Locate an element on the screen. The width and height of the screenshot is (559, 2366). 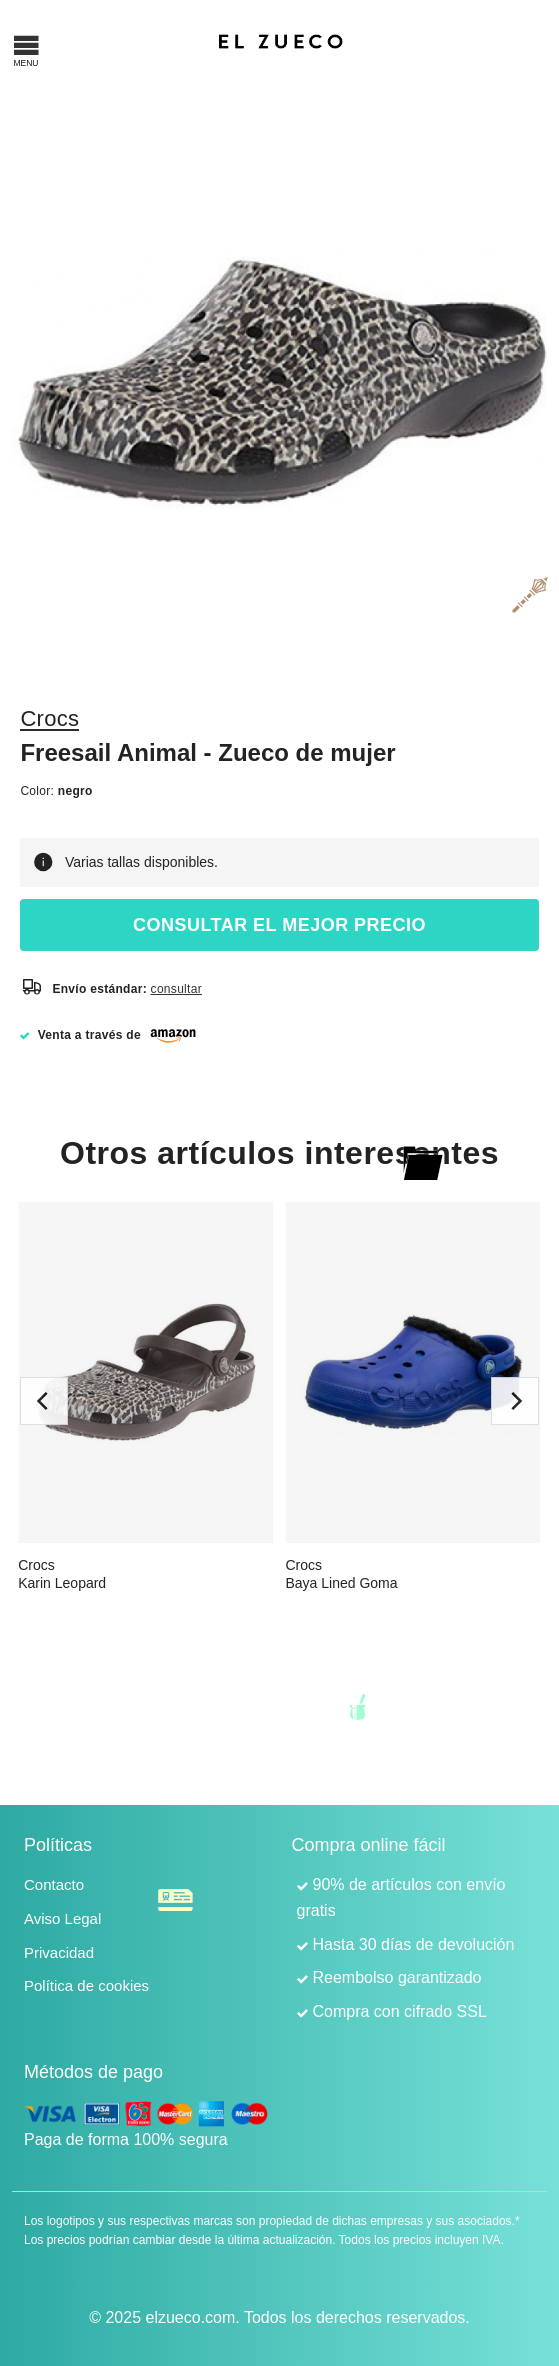
open or browse files in a folder is located at coordinates (422, 1162).